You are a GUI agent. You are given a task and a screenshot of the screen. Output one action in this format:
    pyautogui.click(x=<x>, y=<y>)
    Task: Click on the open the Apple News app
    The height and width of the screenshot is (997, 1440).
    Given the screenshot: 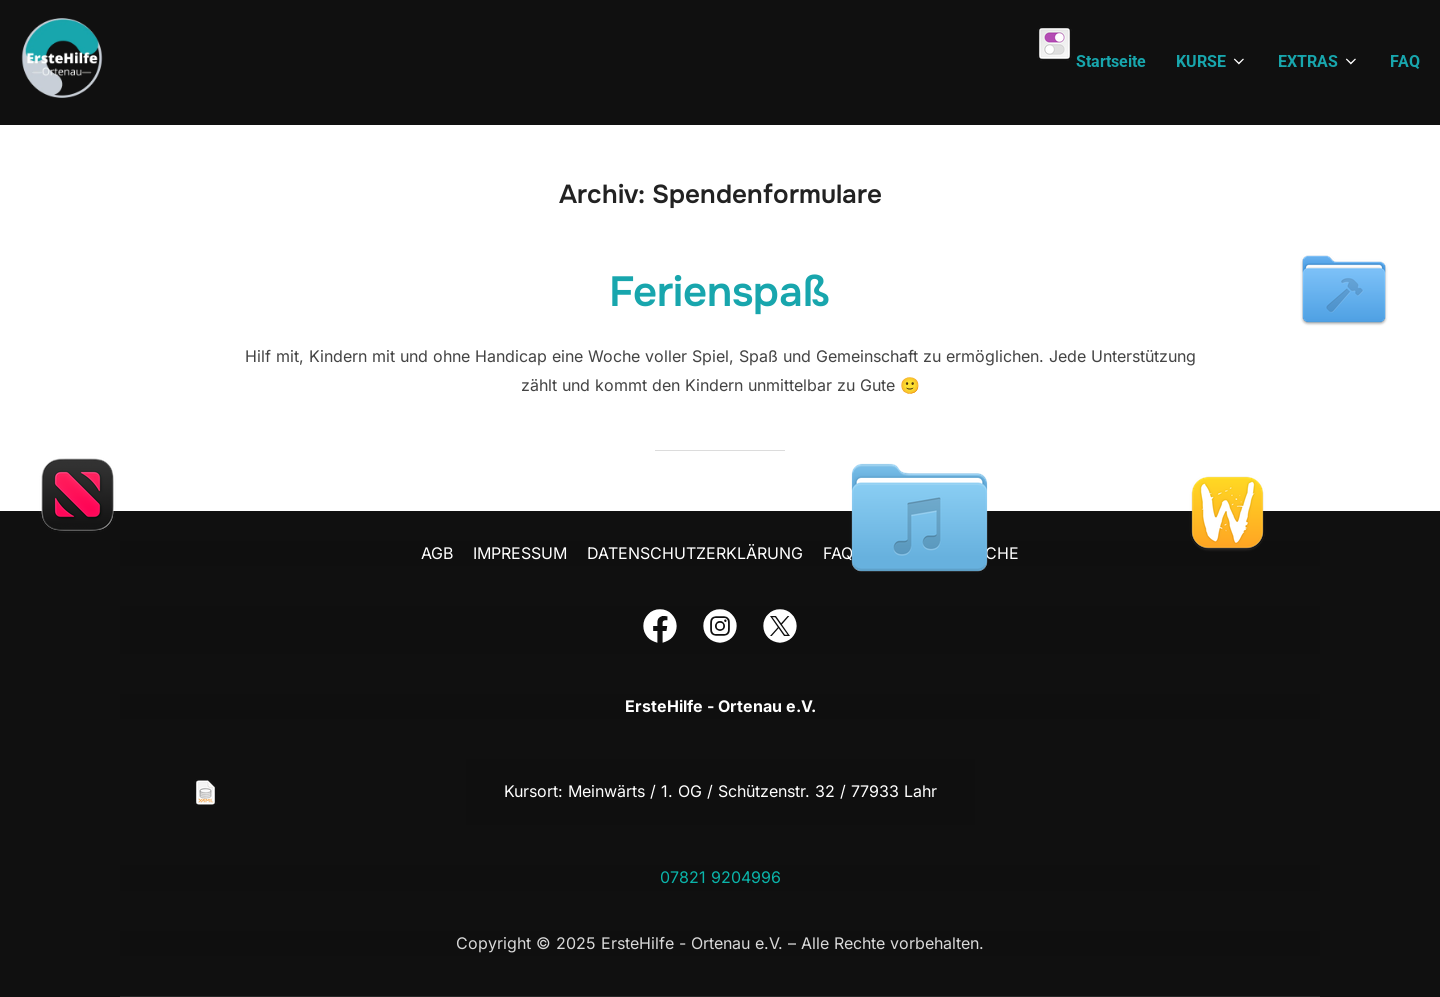 What is the action you would take?
    pyautogui.click(x=77, y=494)
    